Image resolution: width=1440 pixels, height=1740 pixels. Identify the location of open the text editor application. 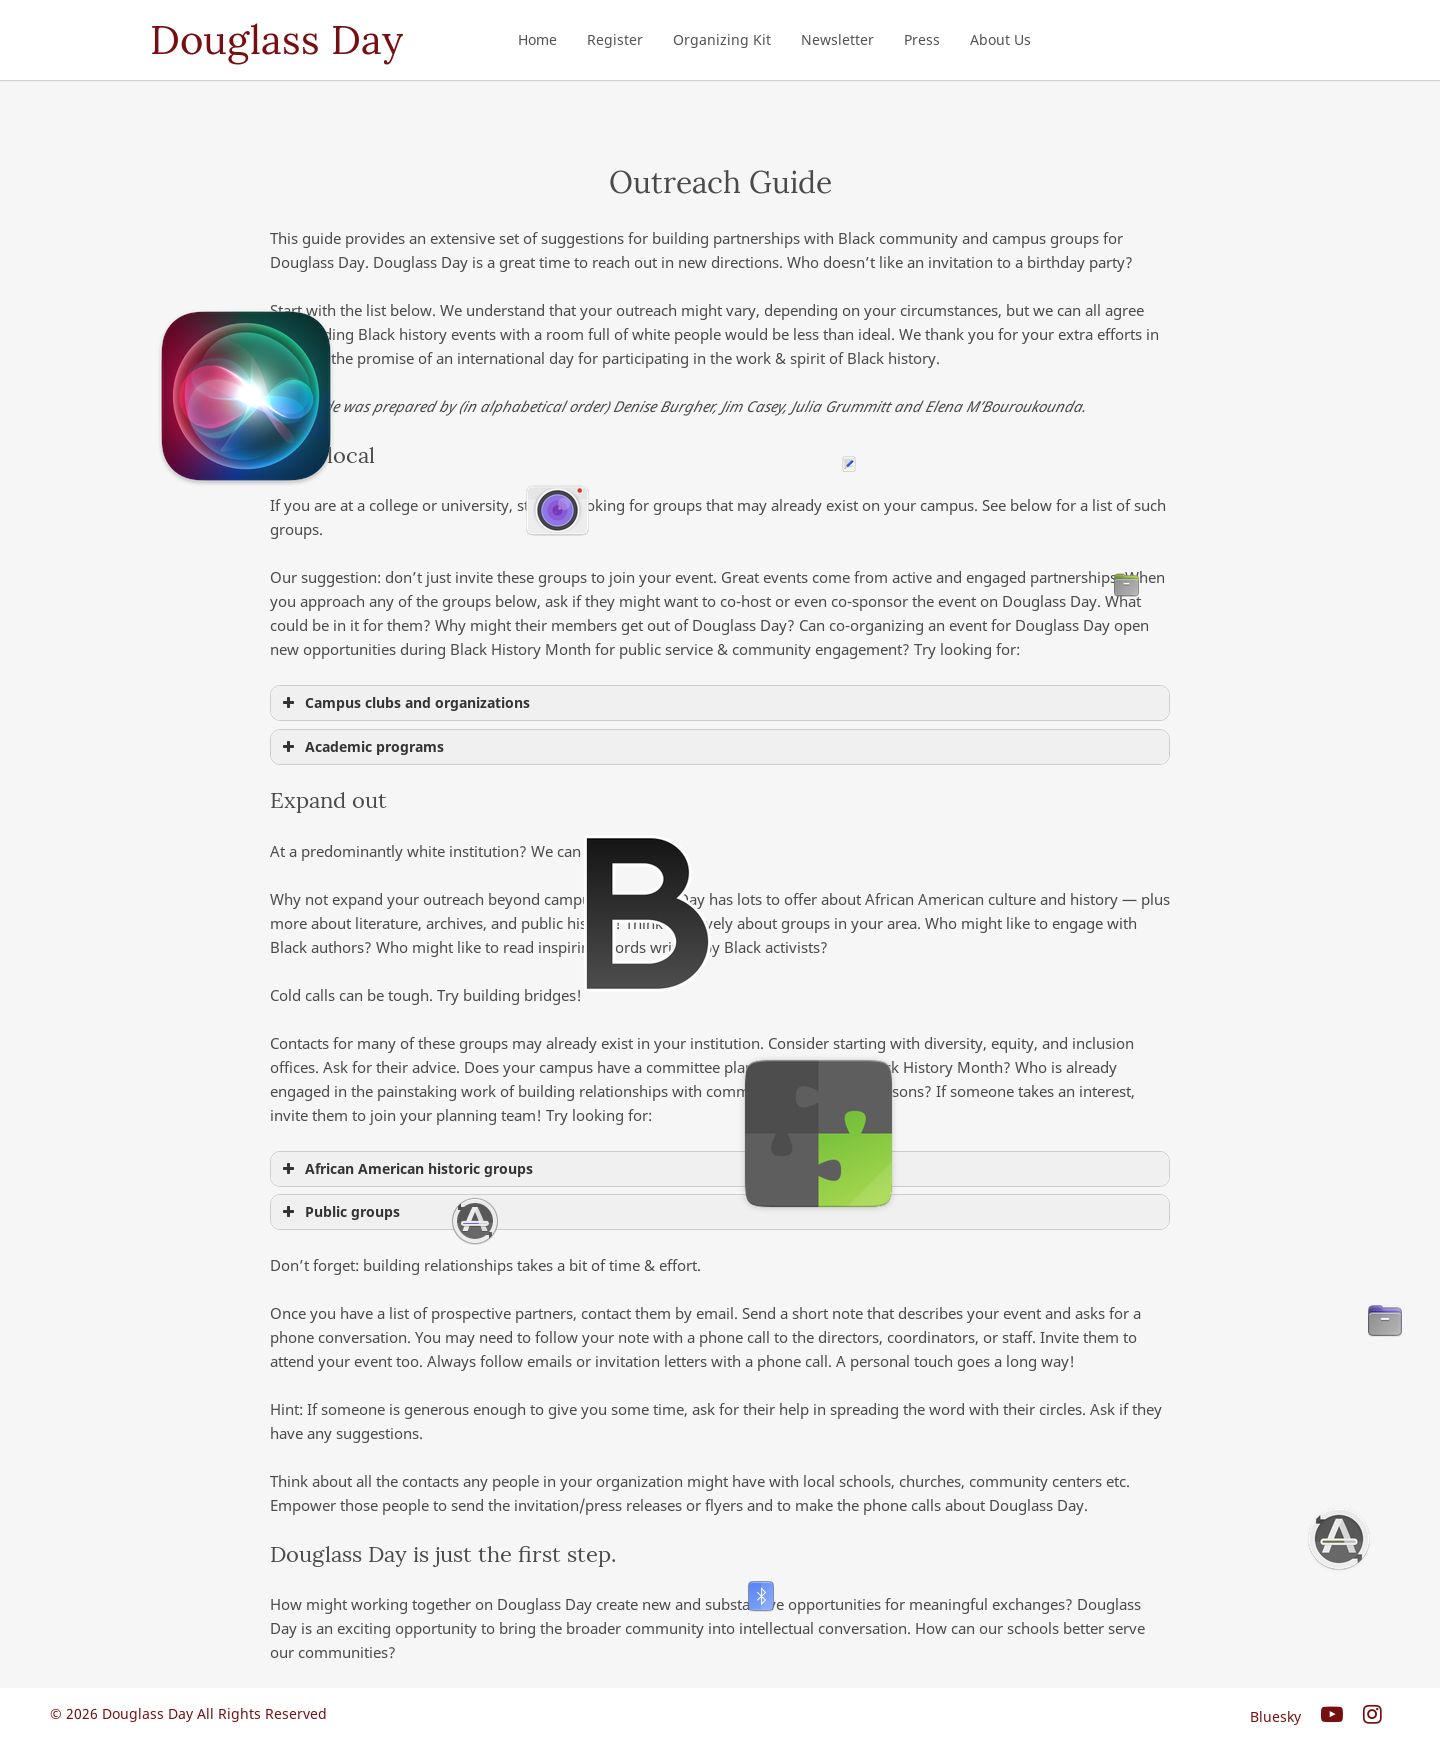
(849, 464).